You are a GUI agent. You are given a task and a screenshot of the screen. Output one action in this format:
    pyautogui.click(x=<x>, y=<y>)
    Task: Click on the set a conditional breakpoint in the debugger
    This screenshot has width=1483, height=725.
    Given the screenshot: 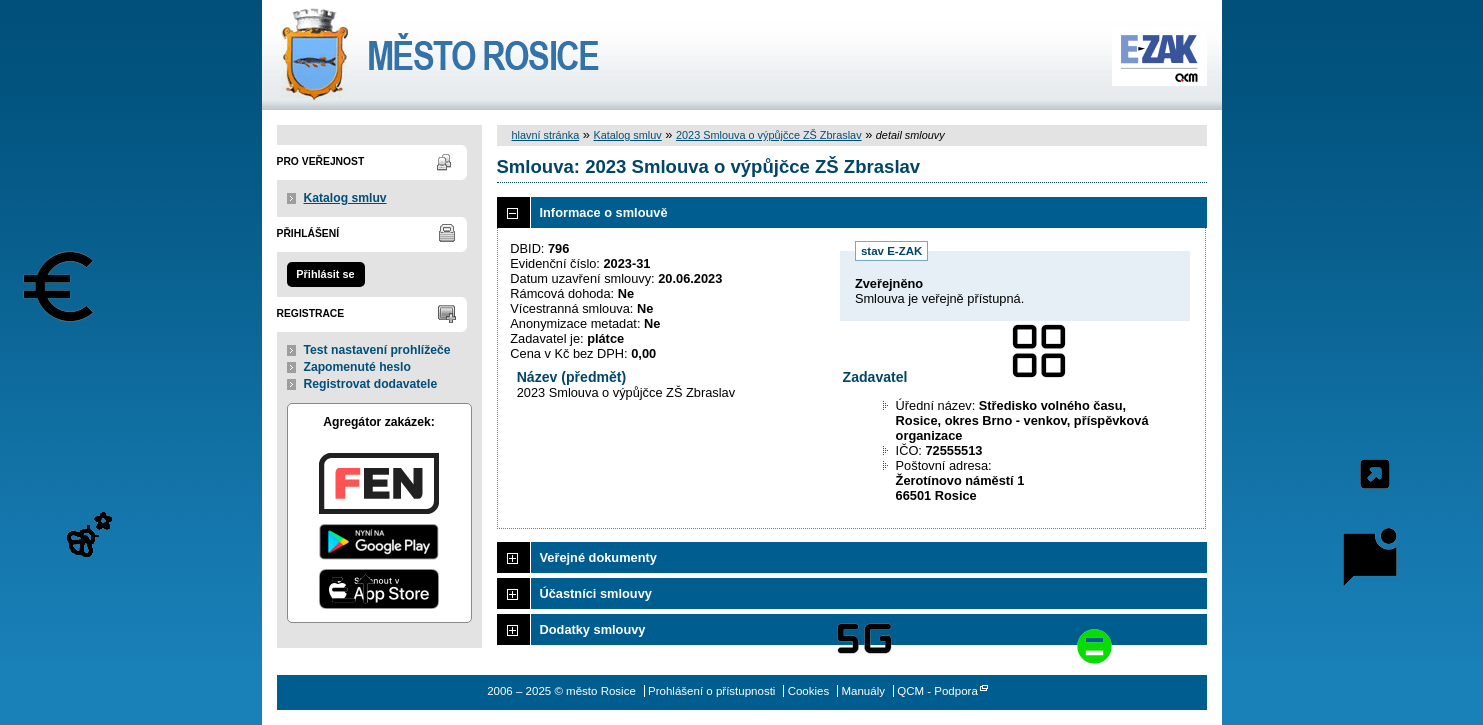 What is the action you would take?
    pyautogui.click(x=1094, y=646)
    